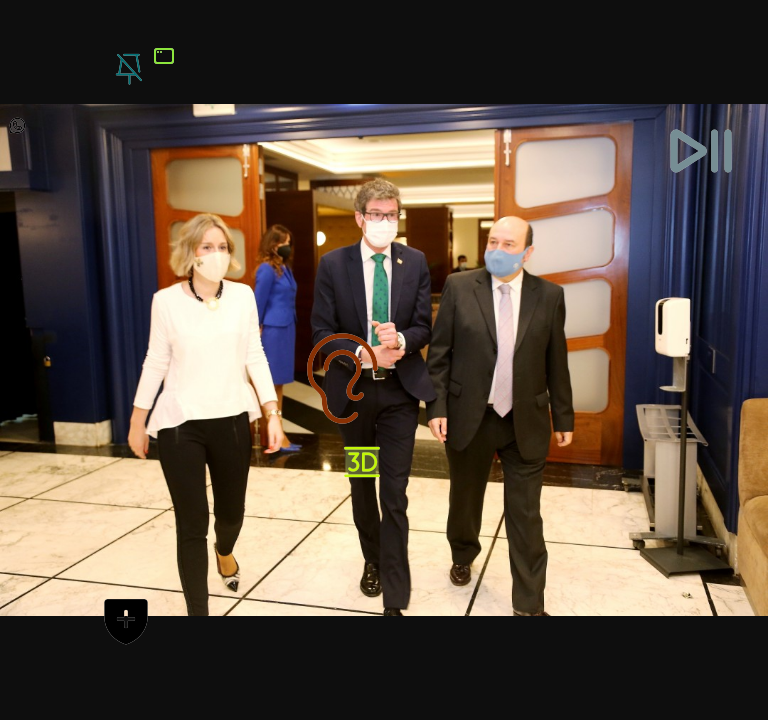  Describe the element at coordinates (342, 378) in the screenshot. I see `access audio or hearing settings` at that location.